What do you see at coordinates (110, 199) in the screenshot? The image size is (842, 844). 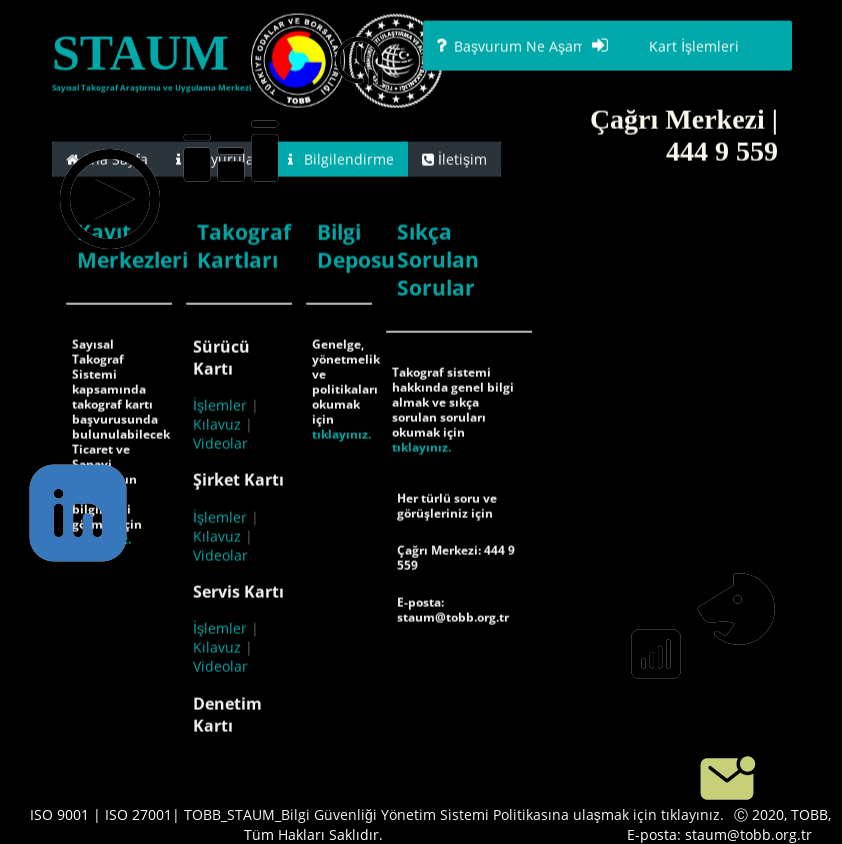 I see `play media or video content` at bounding box center [110, 199].